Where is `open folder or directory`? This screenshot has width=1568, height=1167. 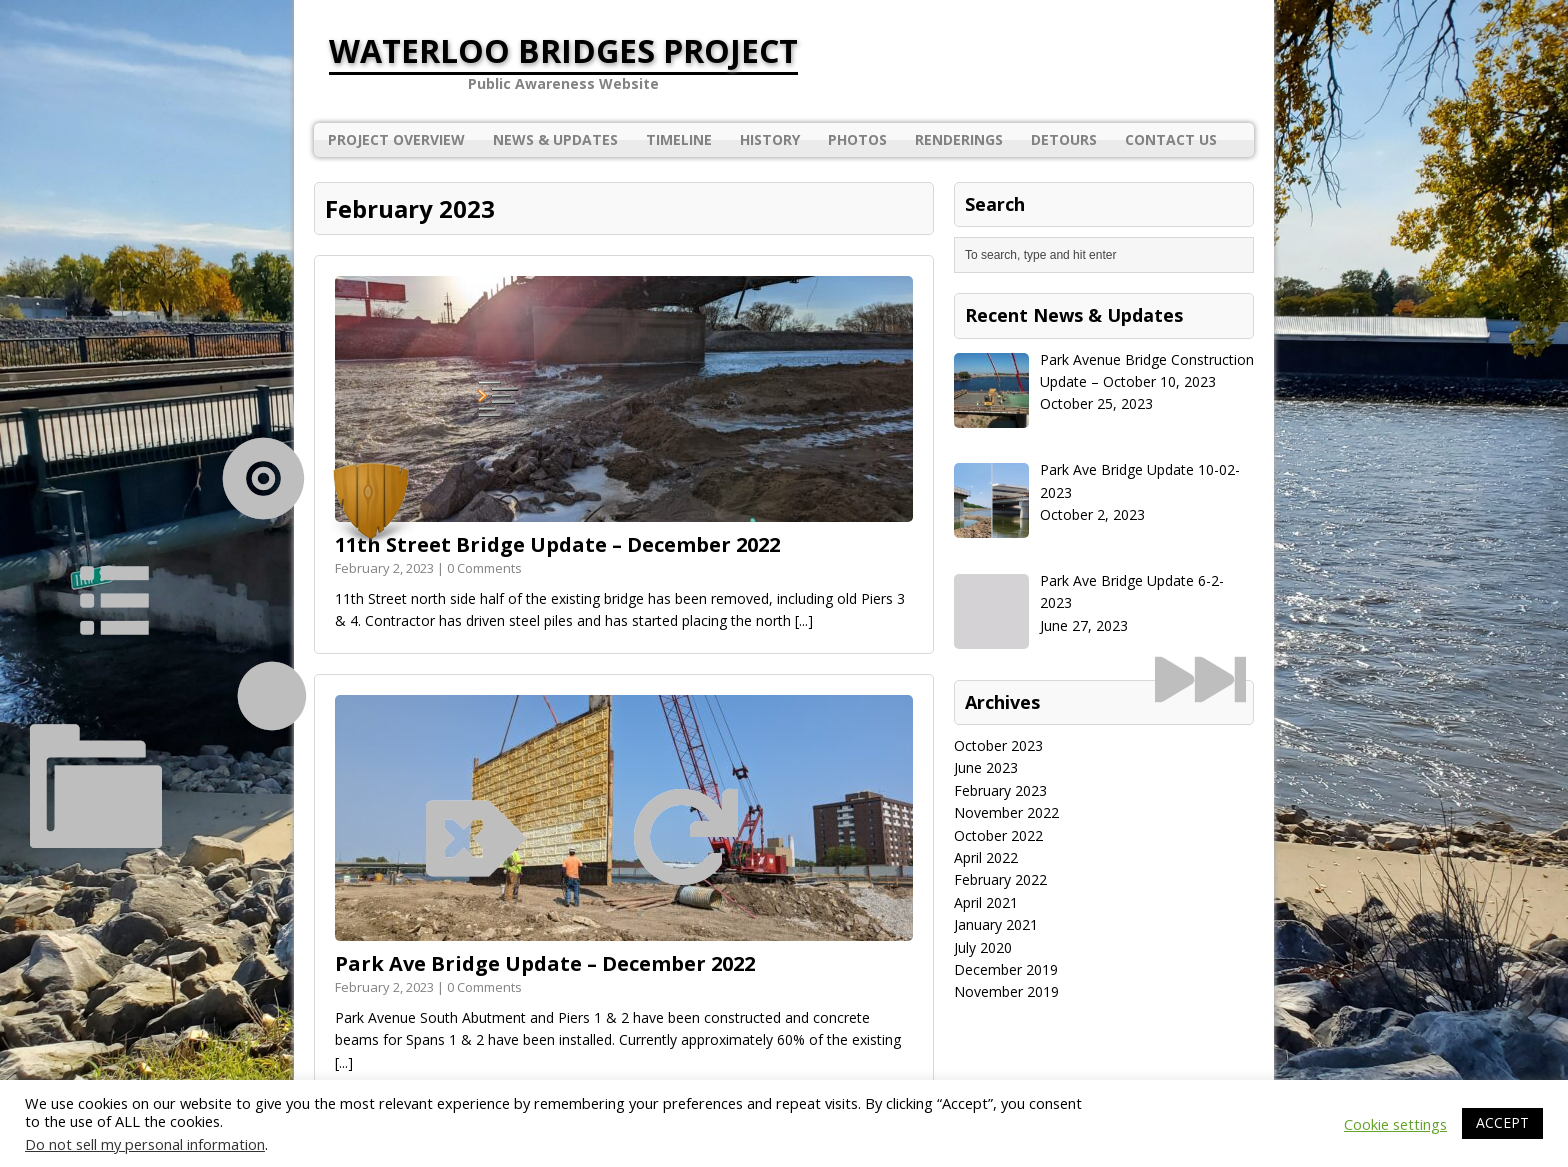
open folder or directory is located at coordinates (96, 782).